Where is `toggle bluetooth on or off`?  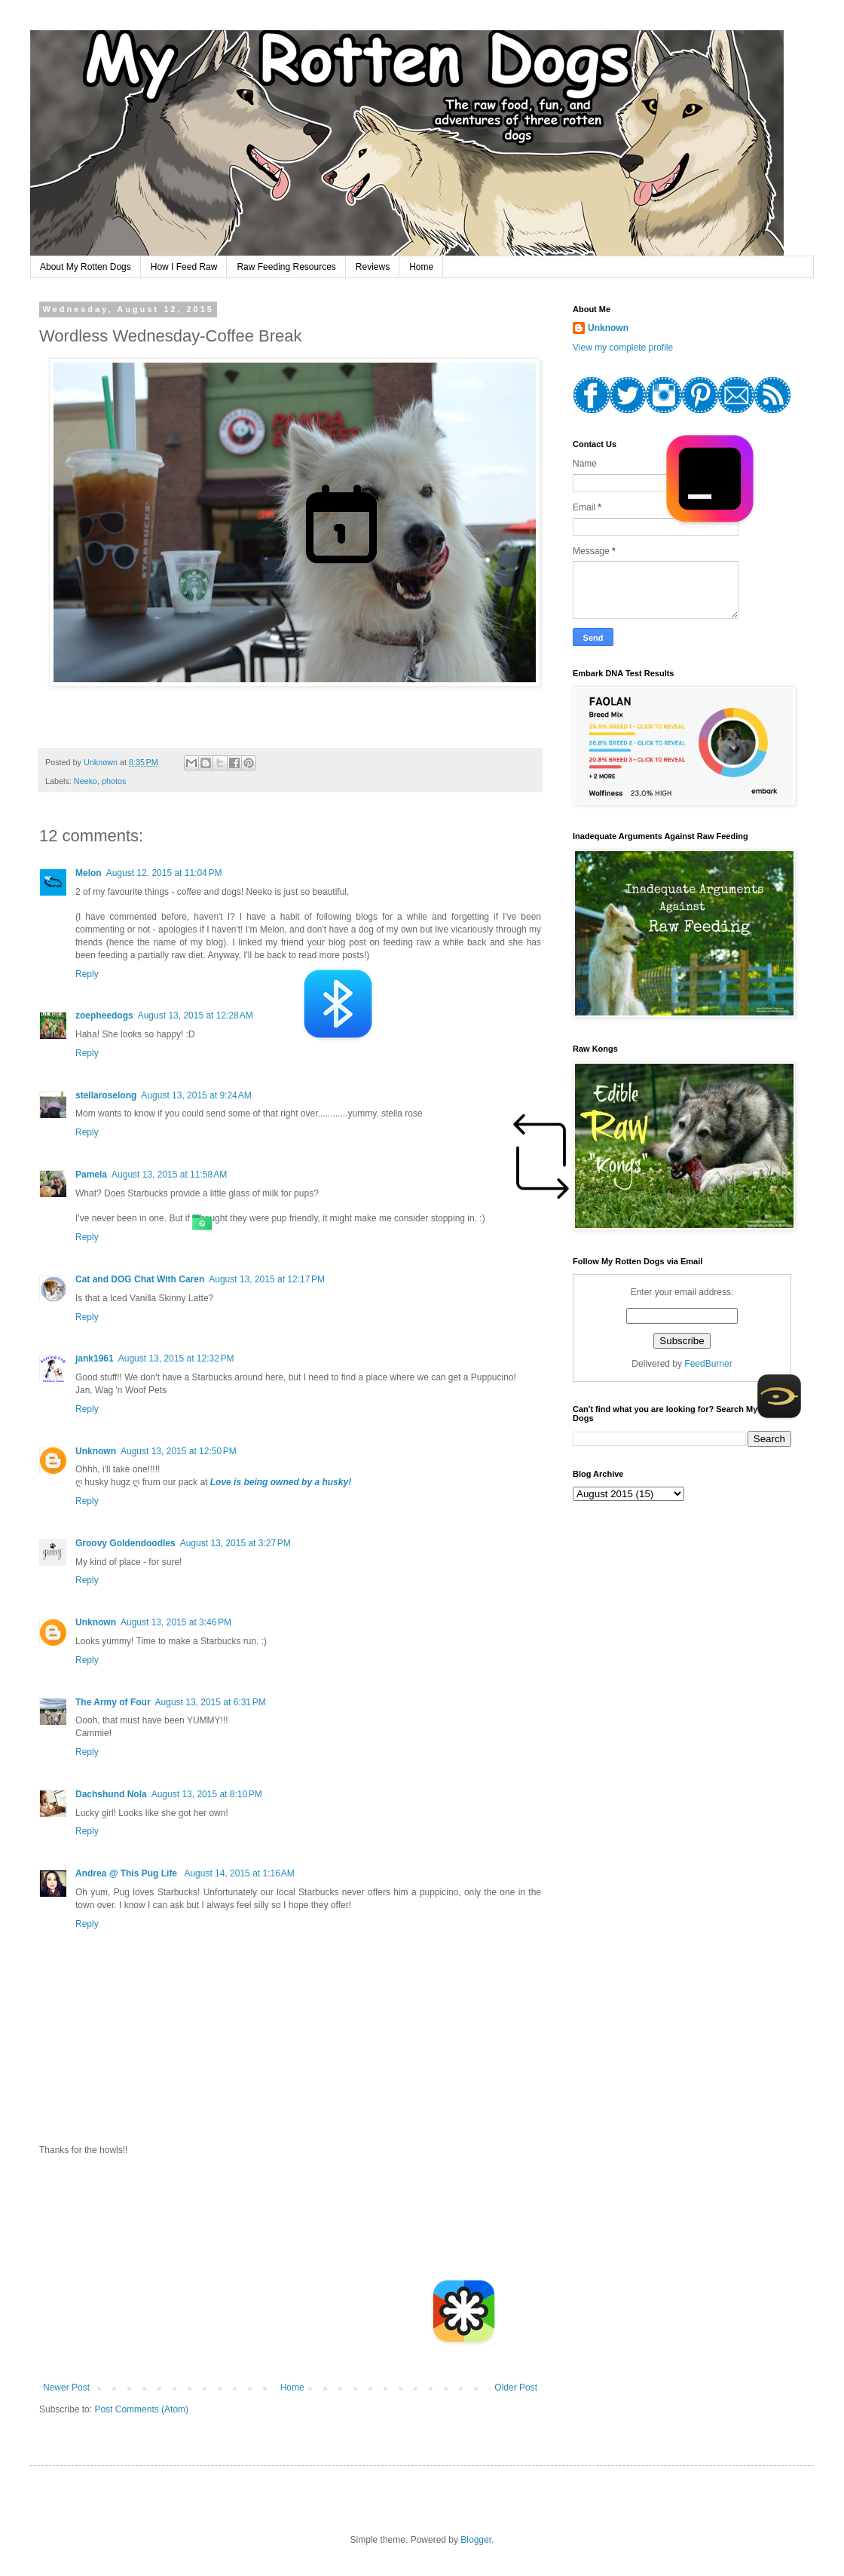
toggle bluetooth on or off is located at coordinates (338, 1003).